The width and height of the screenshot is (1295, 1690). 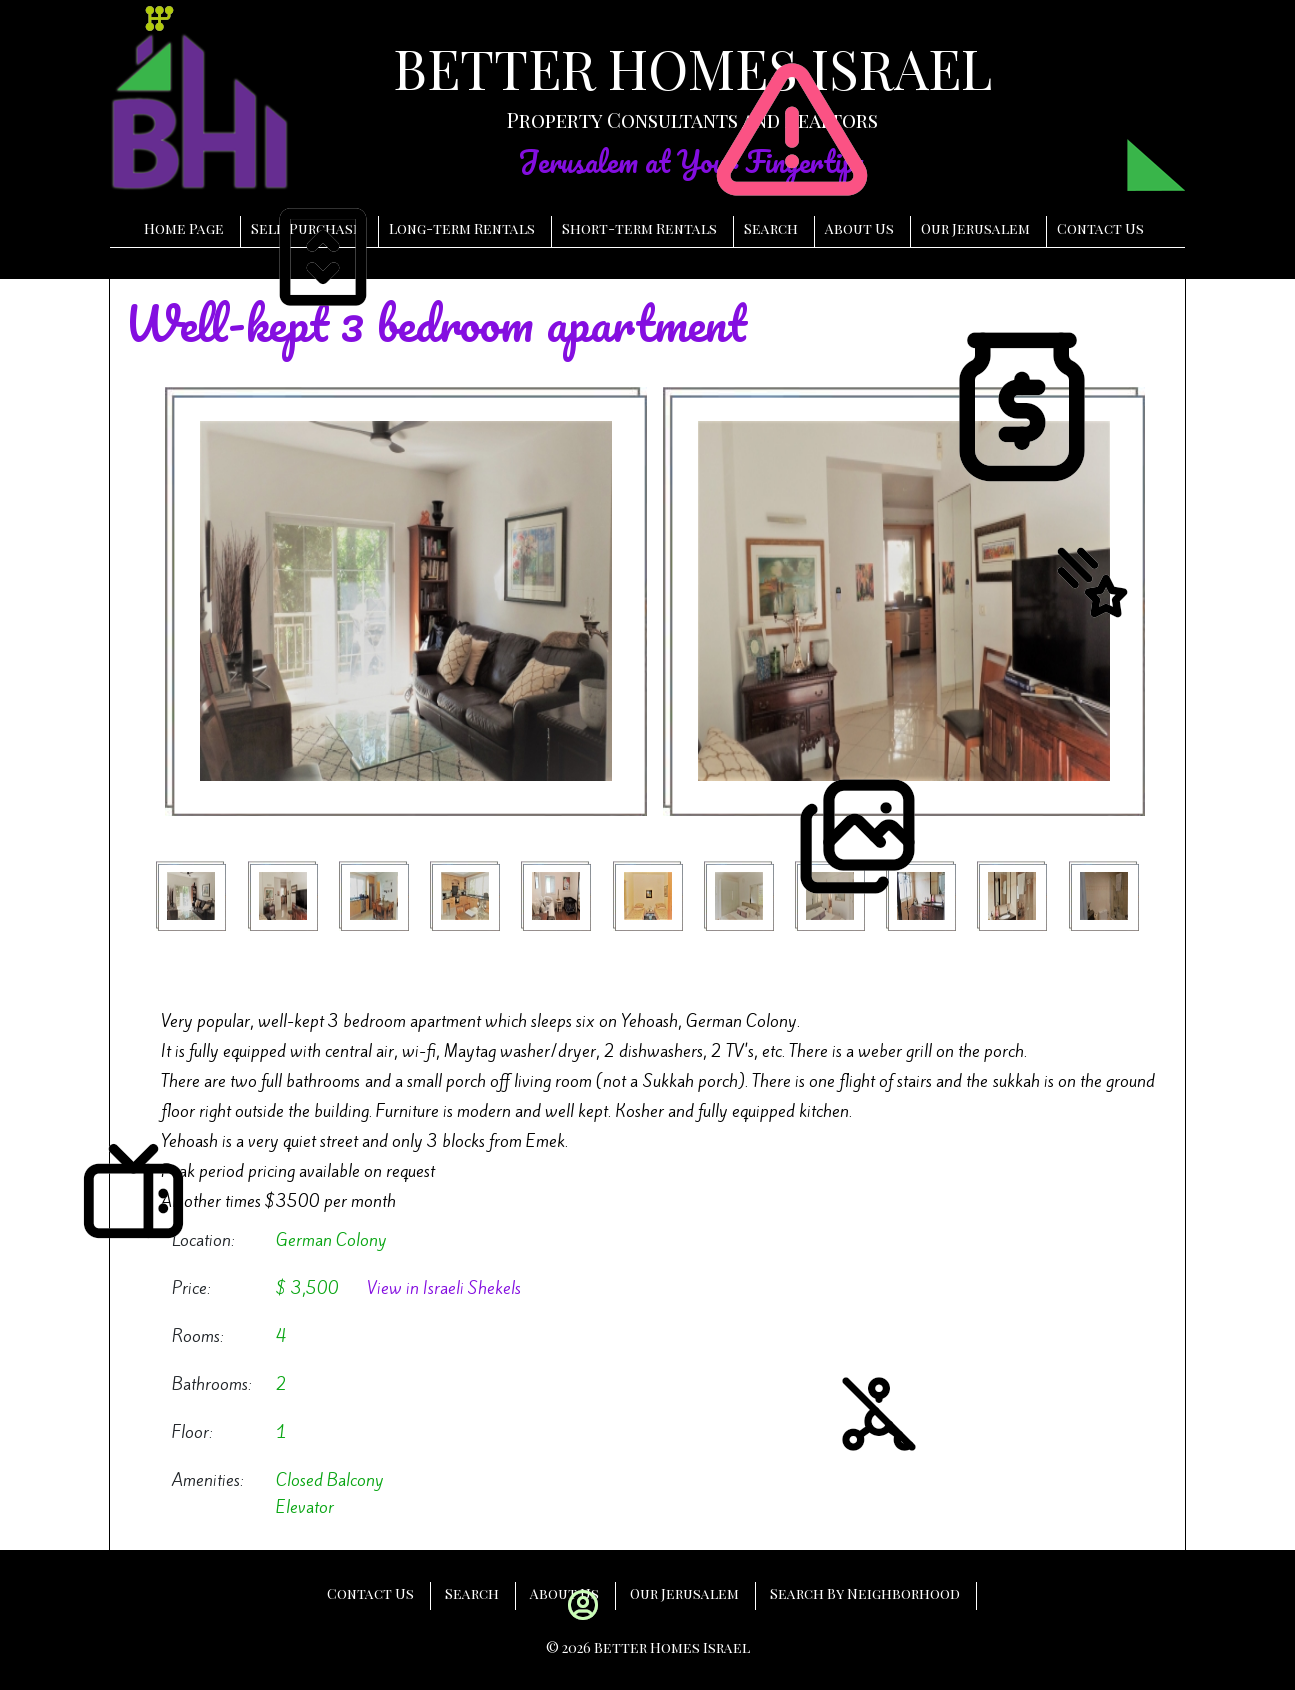 What do you see at coordinates (583, 1605) in the screenshot?
I see `view your profile` at bounding box center [583, 1605].